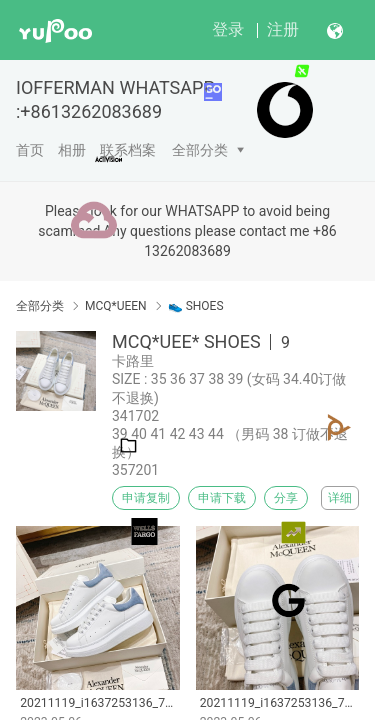  What do you see at coordinates (288, 600) in the screenshot?
I see `sign in with Google` at bounding box center [288, 600].